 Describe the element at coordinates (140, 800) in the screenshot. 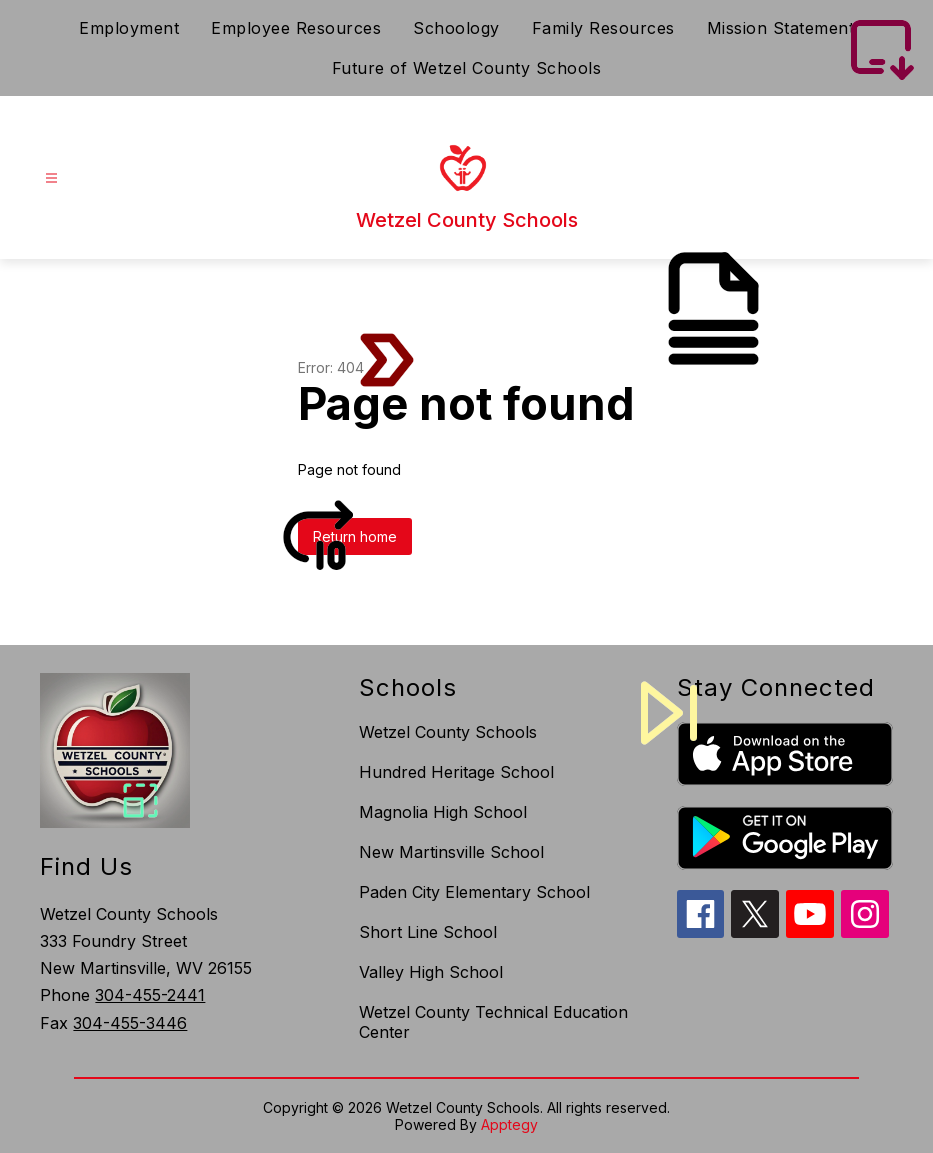

I see `resize an element or window` at that location.